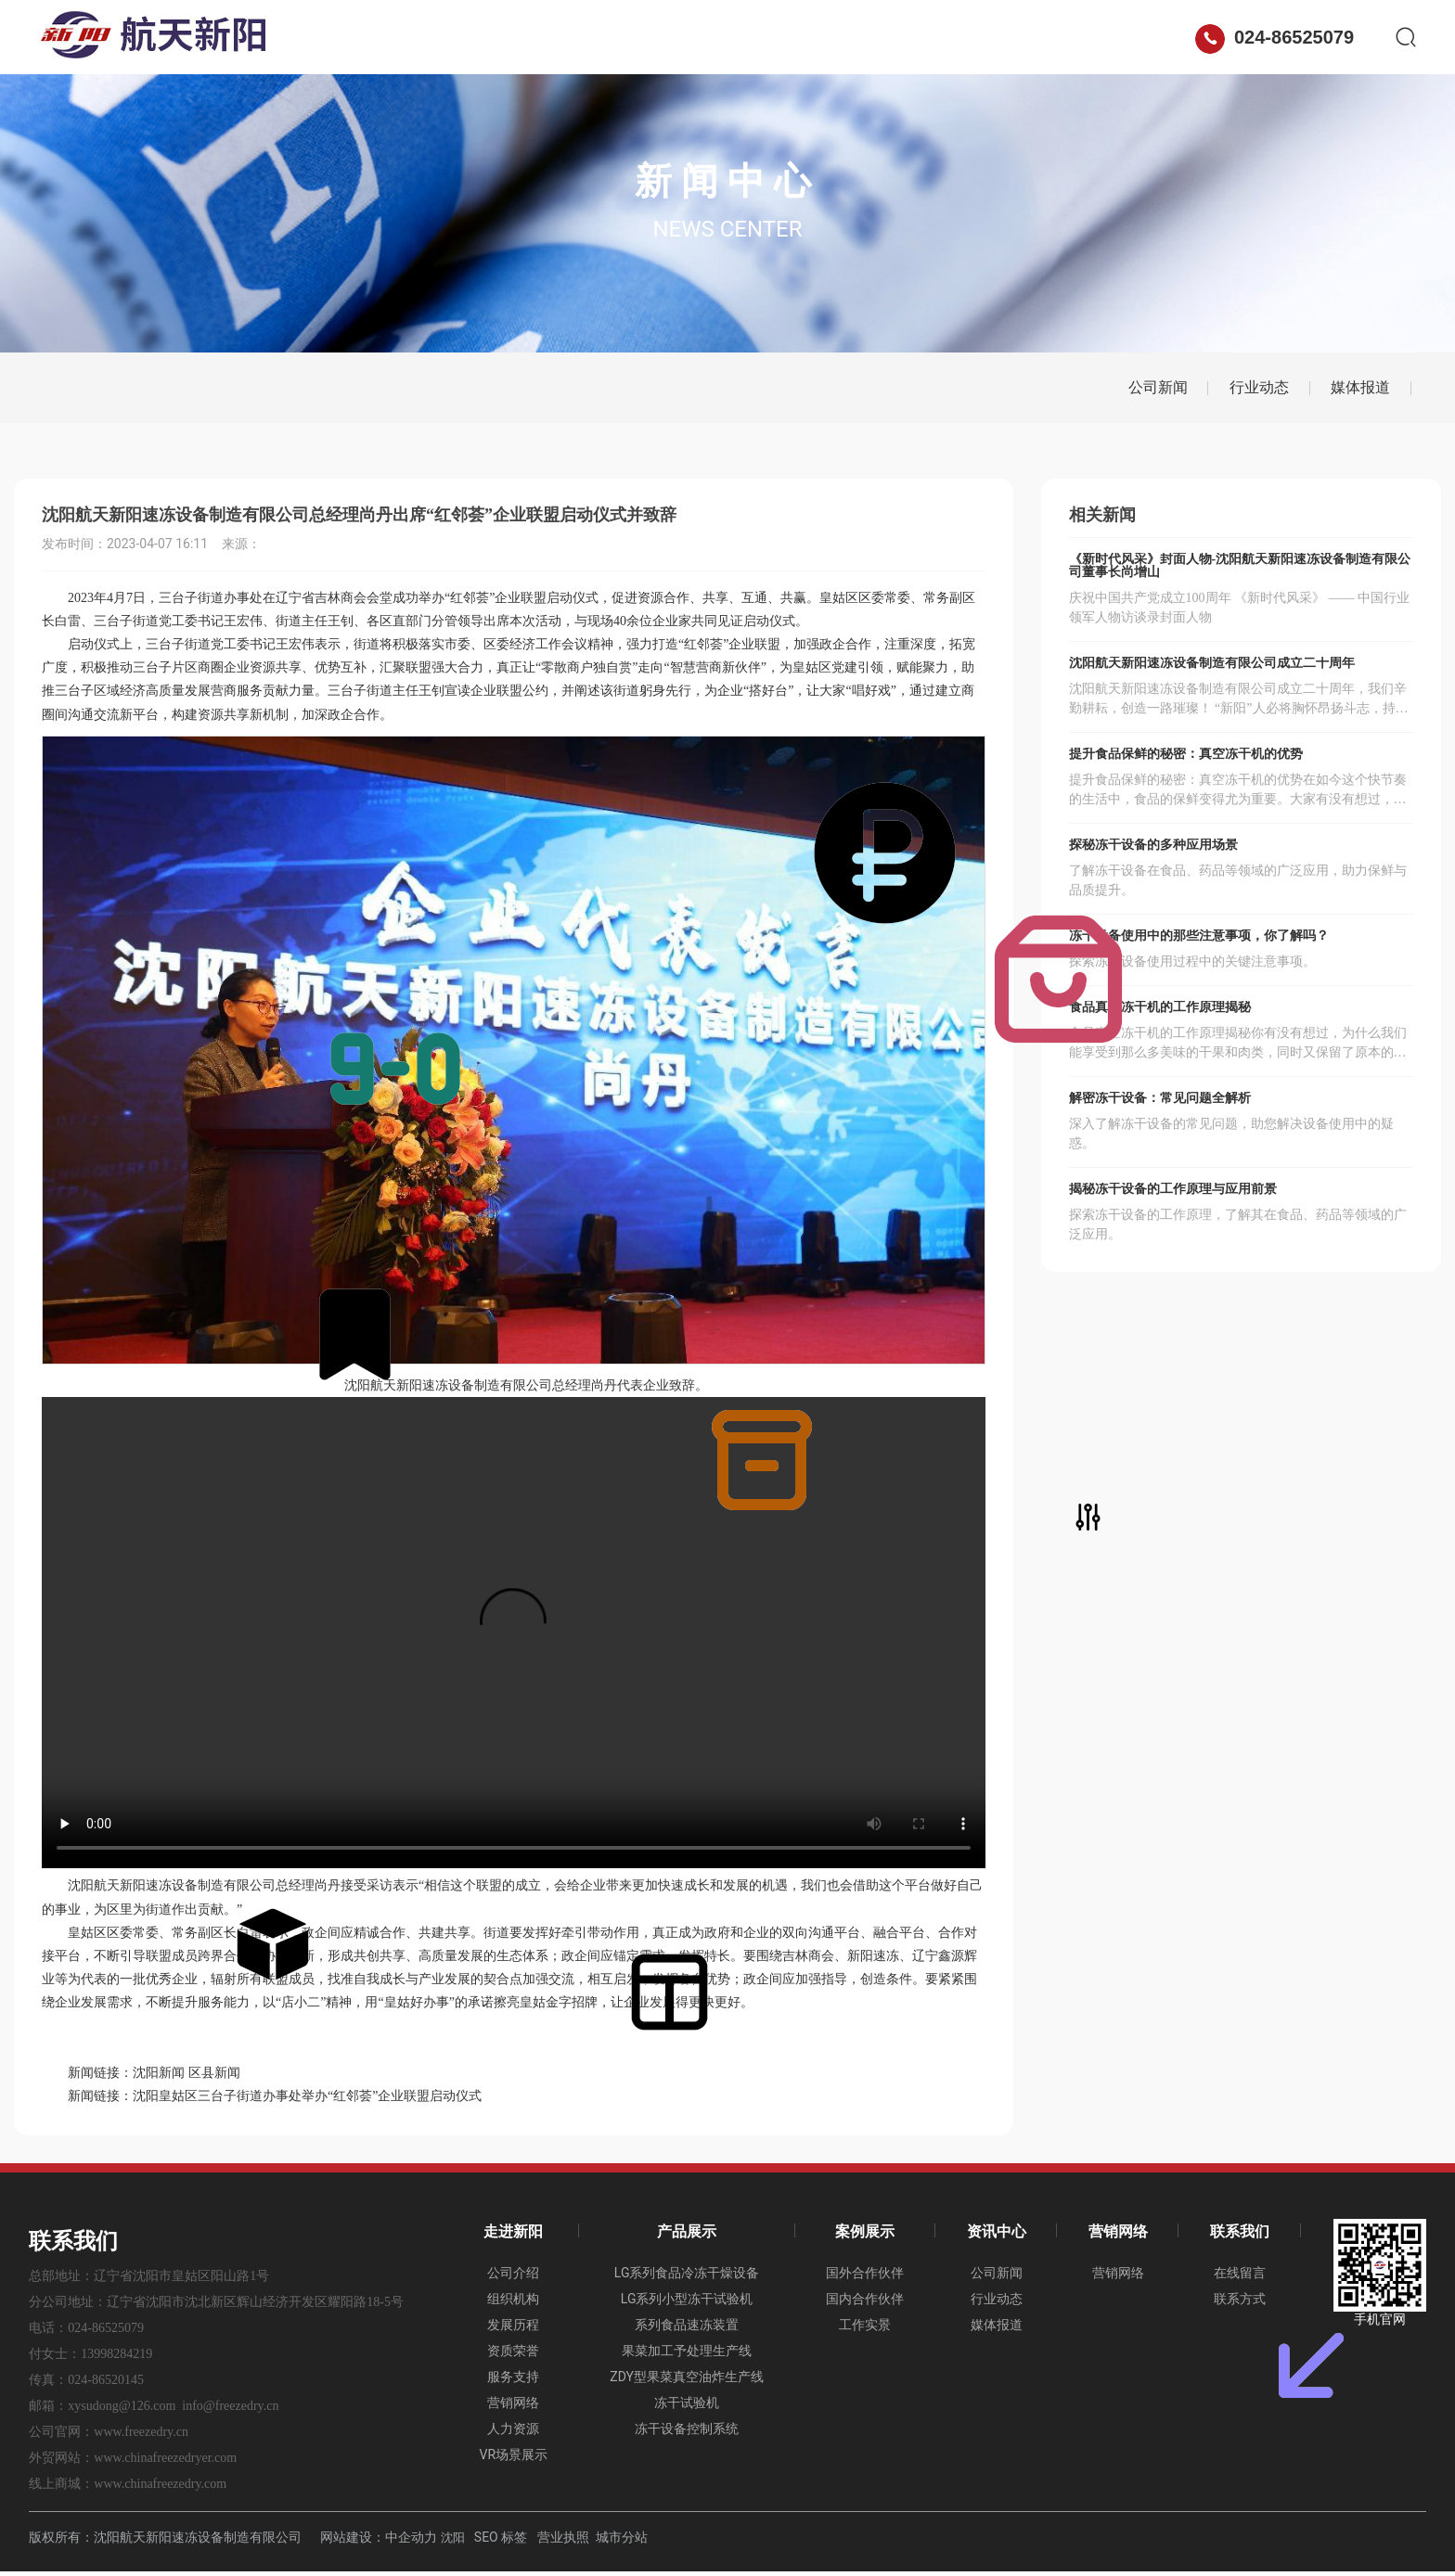 This screenshot has height=2576, width=1455. What do you see at coordinates (1311, 2365) in the screenshot?
I see `collapse or minimize a panel` at bounding box center [1311, 2365].